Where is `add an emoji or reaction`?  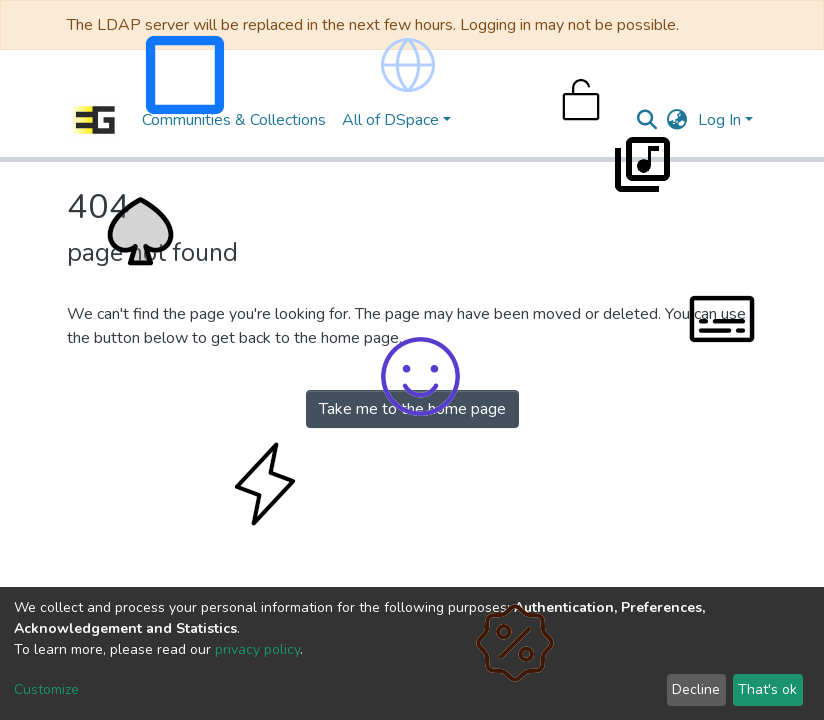 add an emoji or reaction is located at coordinates (420, 376).